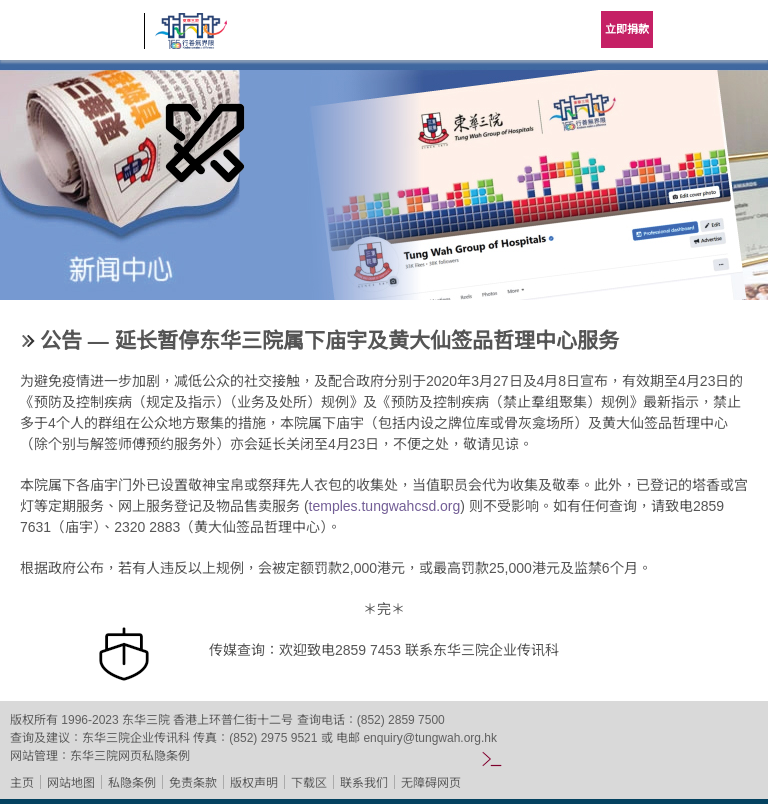 This screenshot has height=804, width=768. What do you see at coordinates (205, 143) in the screenshot?
I see `start a battle or combat mode` at bounding box center [205, 143].